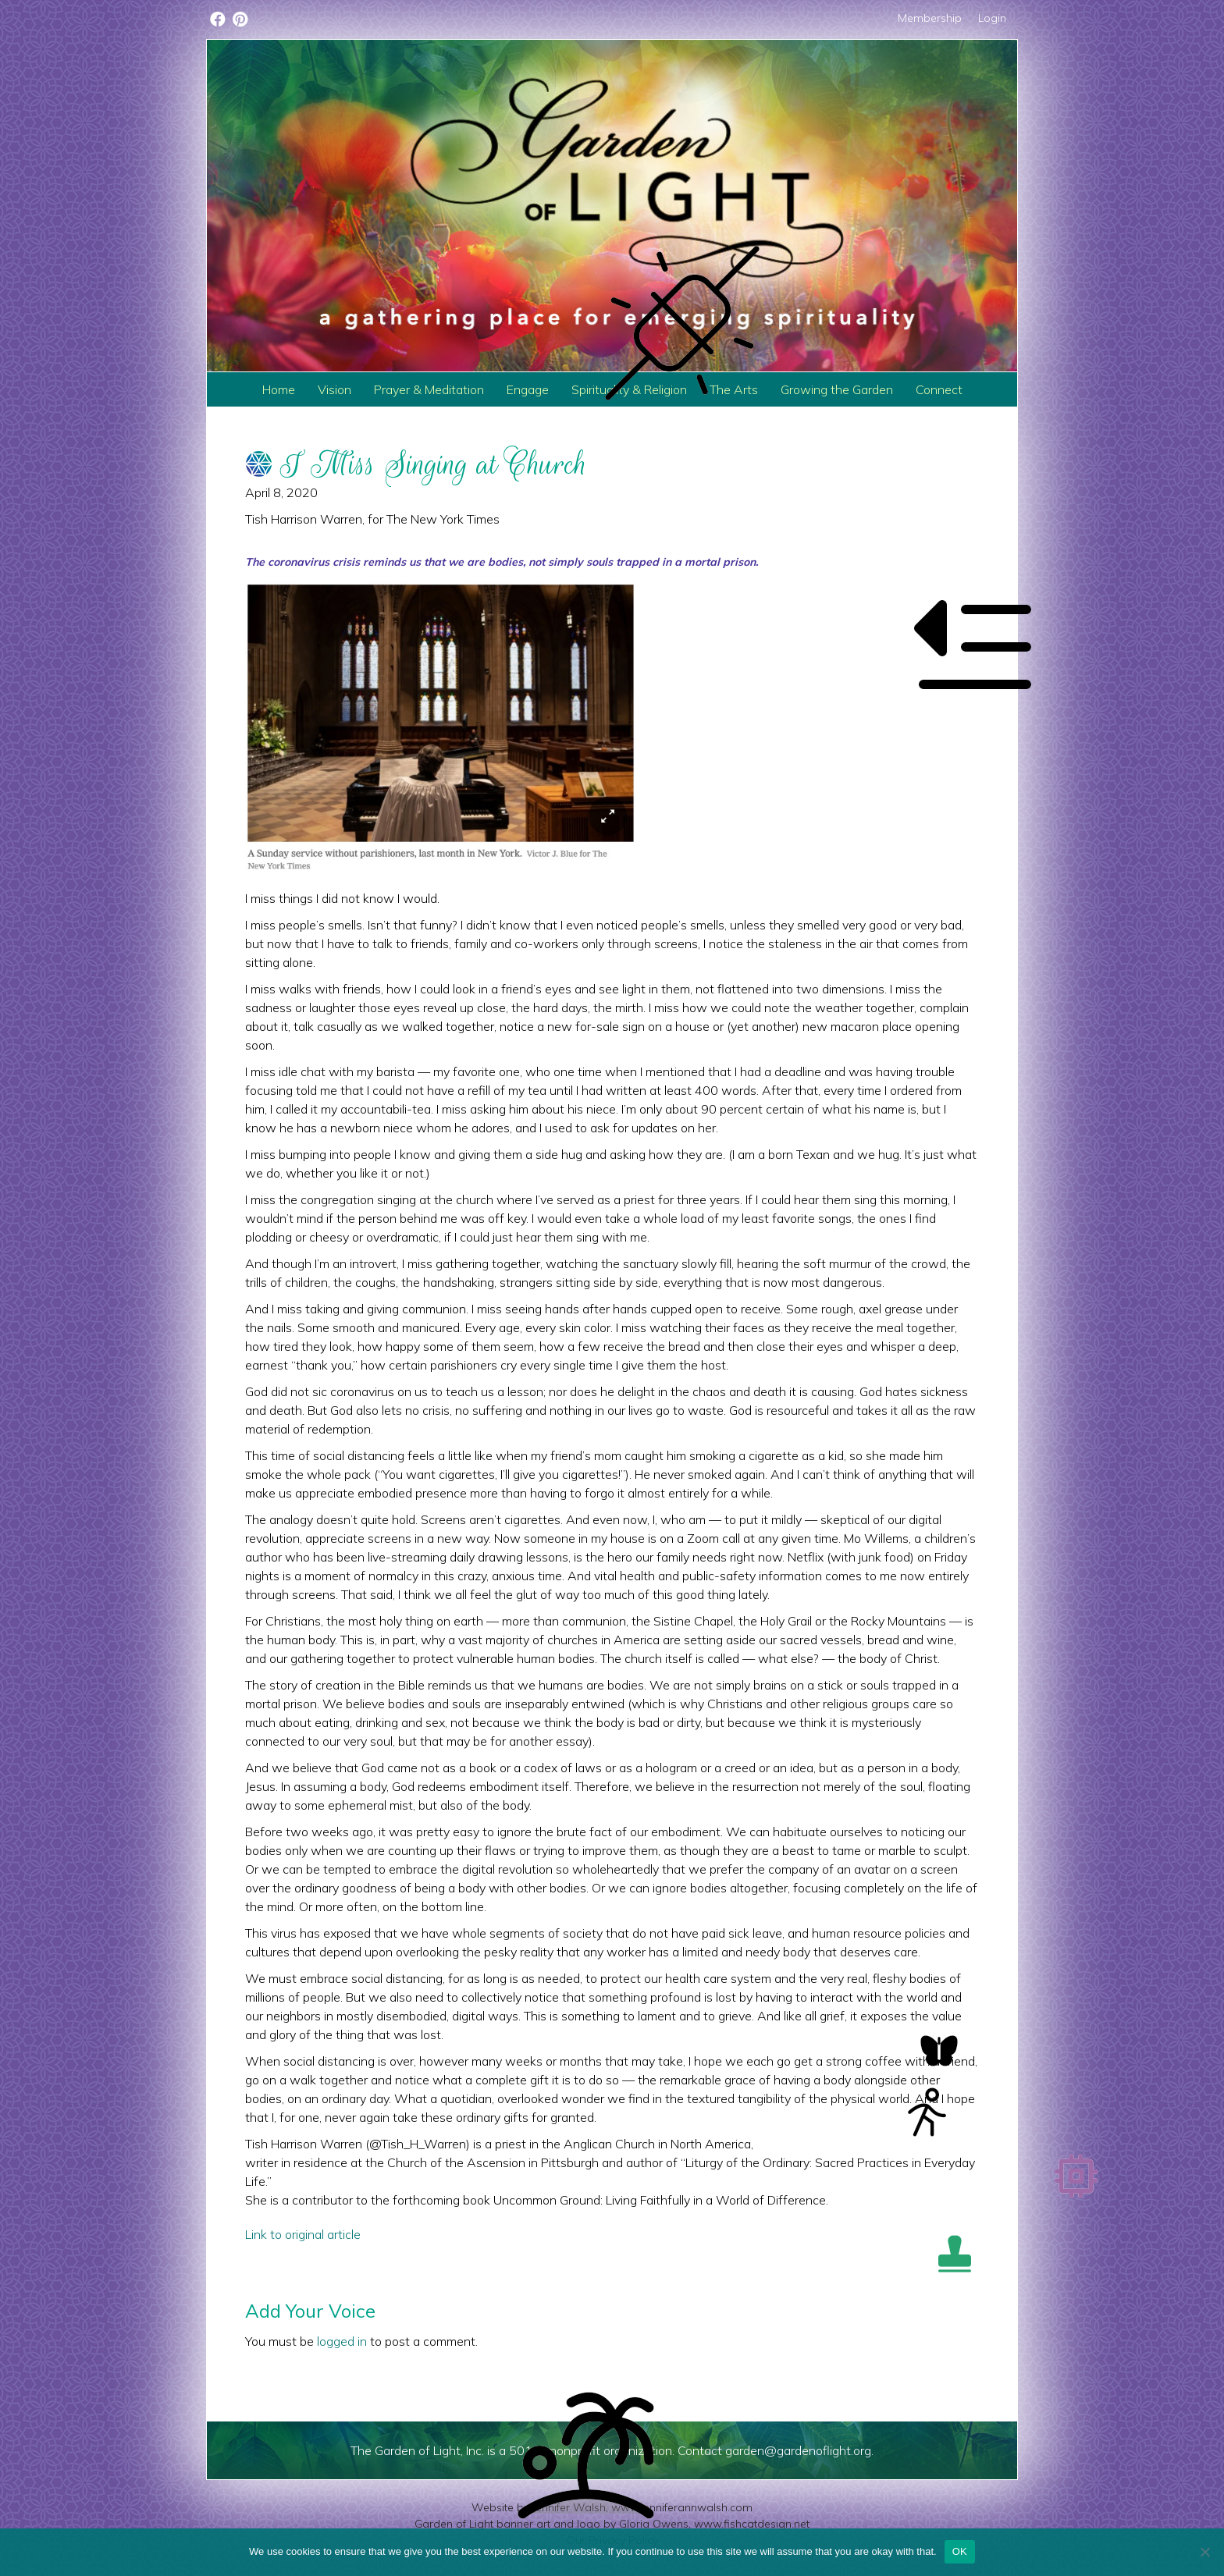 The height and width of the screenshot is (2576, 1224). I want to click on indicates vacation or travel mode, so click(585, 2455).